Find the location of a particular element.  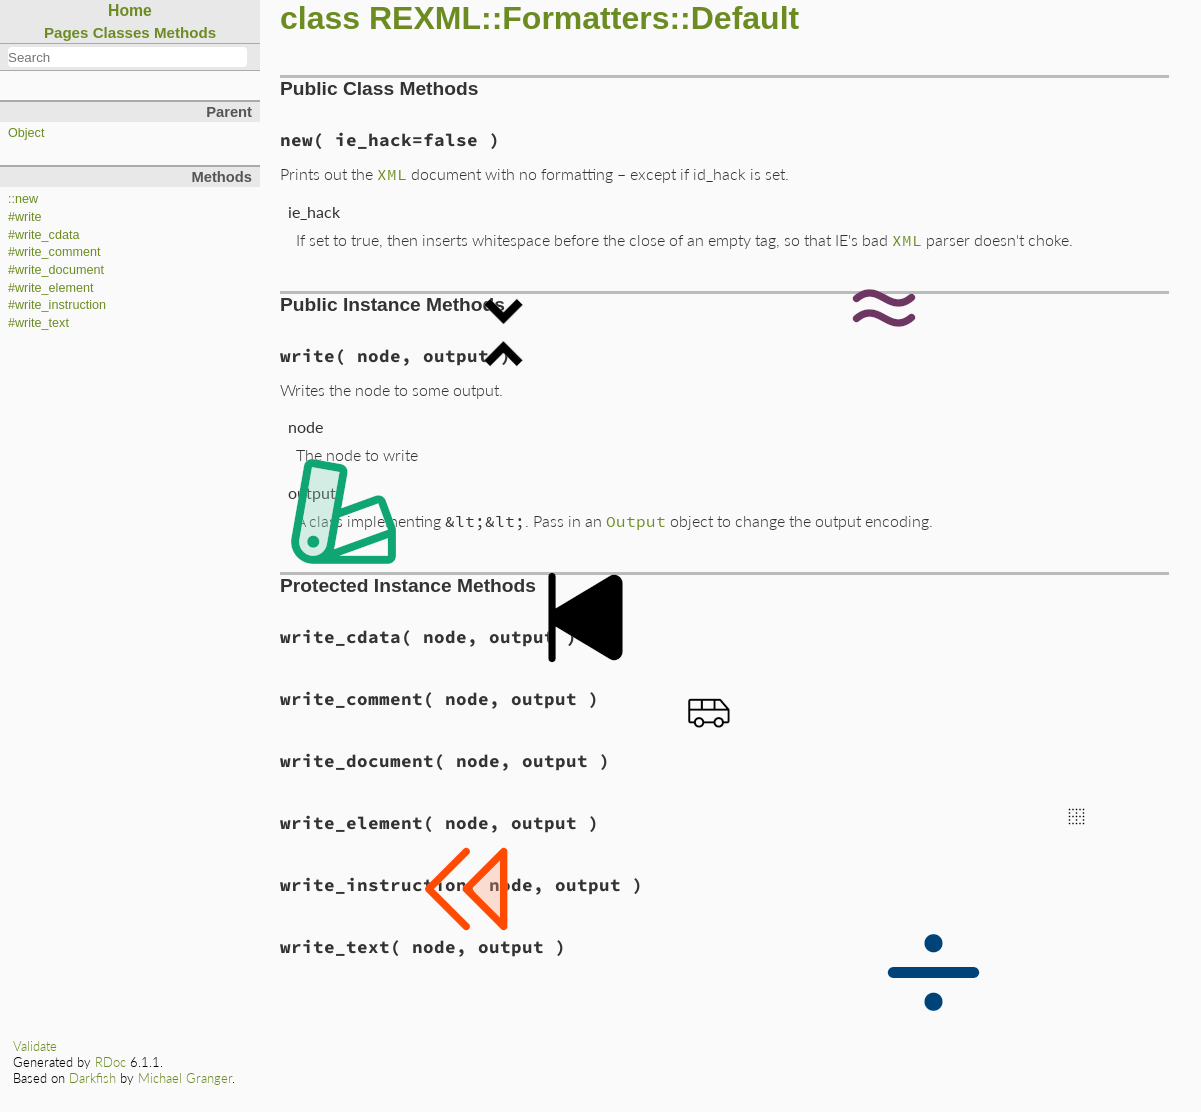

go back to the beginning is located at coordinates (470, 889).